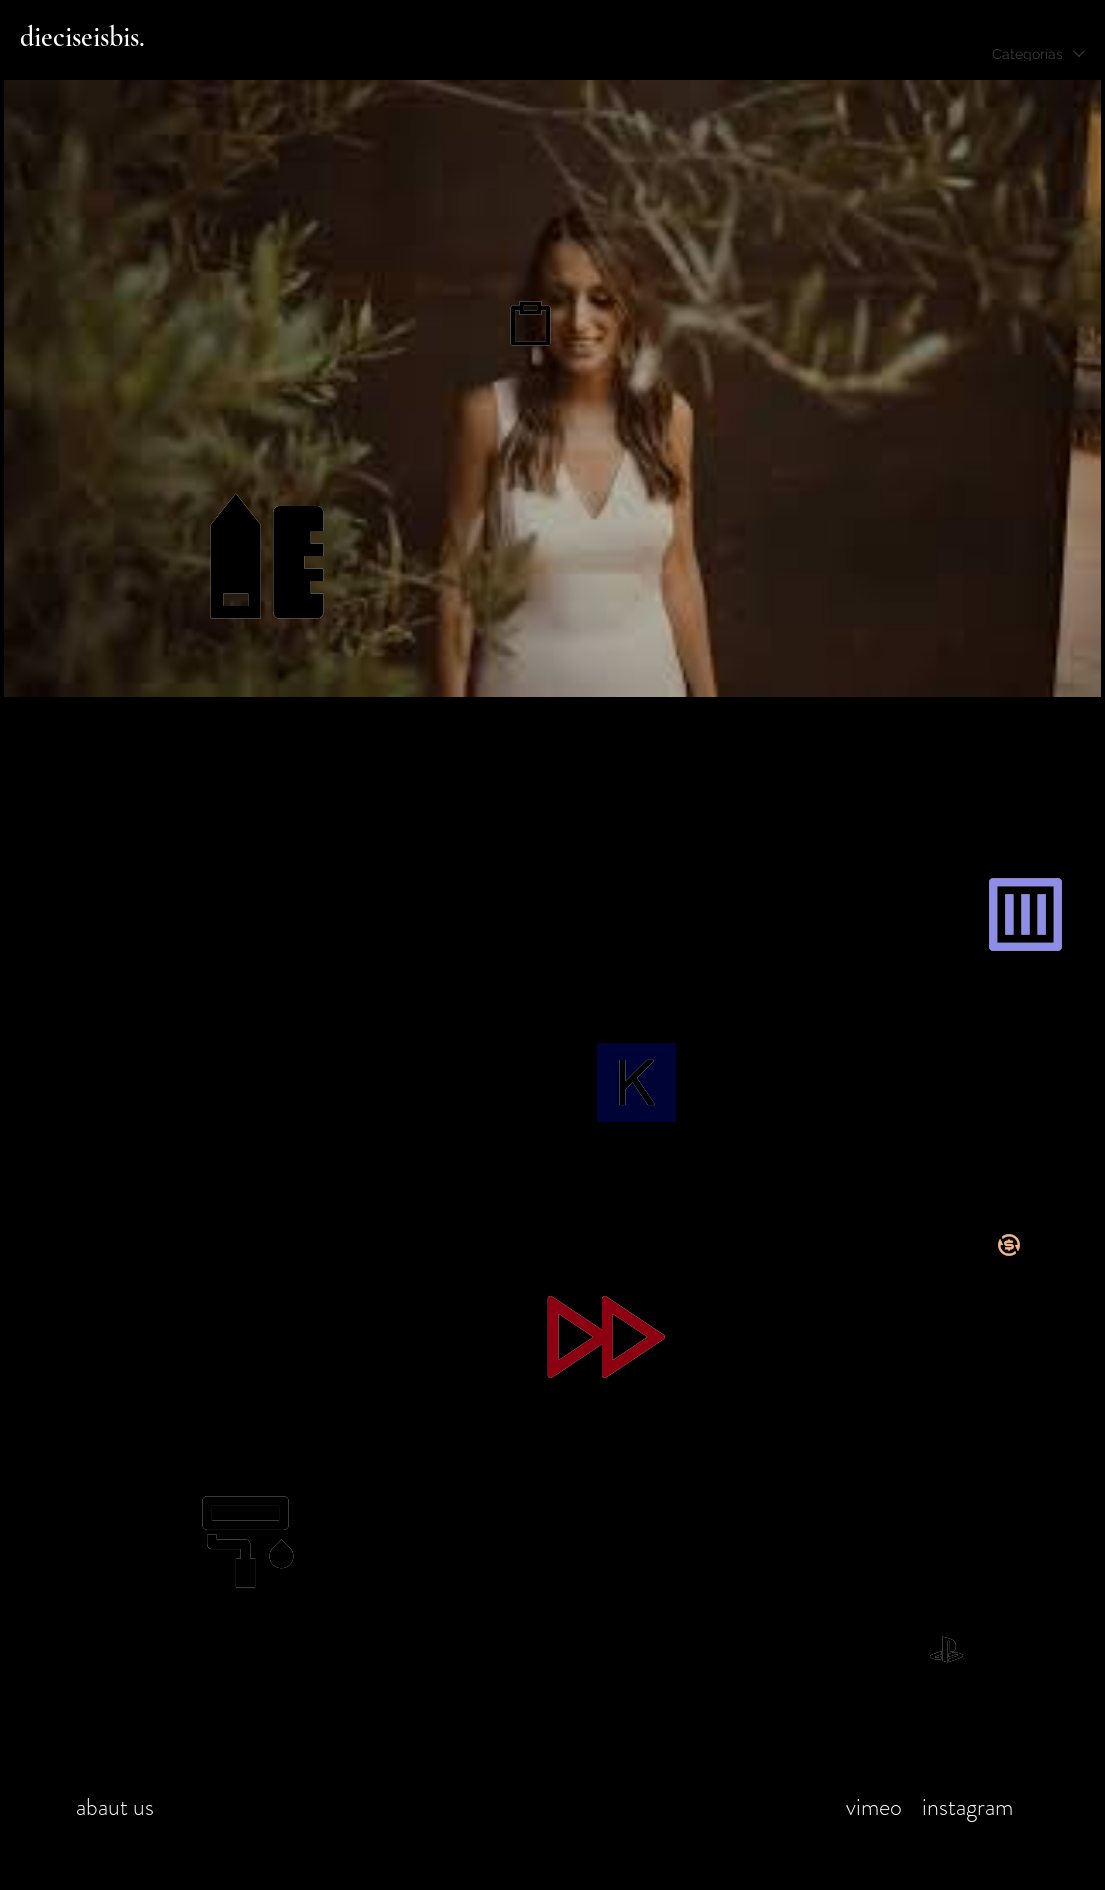 The image size is (1105, 1890). Describe the element at coordinates (1009, 1245) in the screenshot. I see `currency exchange or conversion` at that location.